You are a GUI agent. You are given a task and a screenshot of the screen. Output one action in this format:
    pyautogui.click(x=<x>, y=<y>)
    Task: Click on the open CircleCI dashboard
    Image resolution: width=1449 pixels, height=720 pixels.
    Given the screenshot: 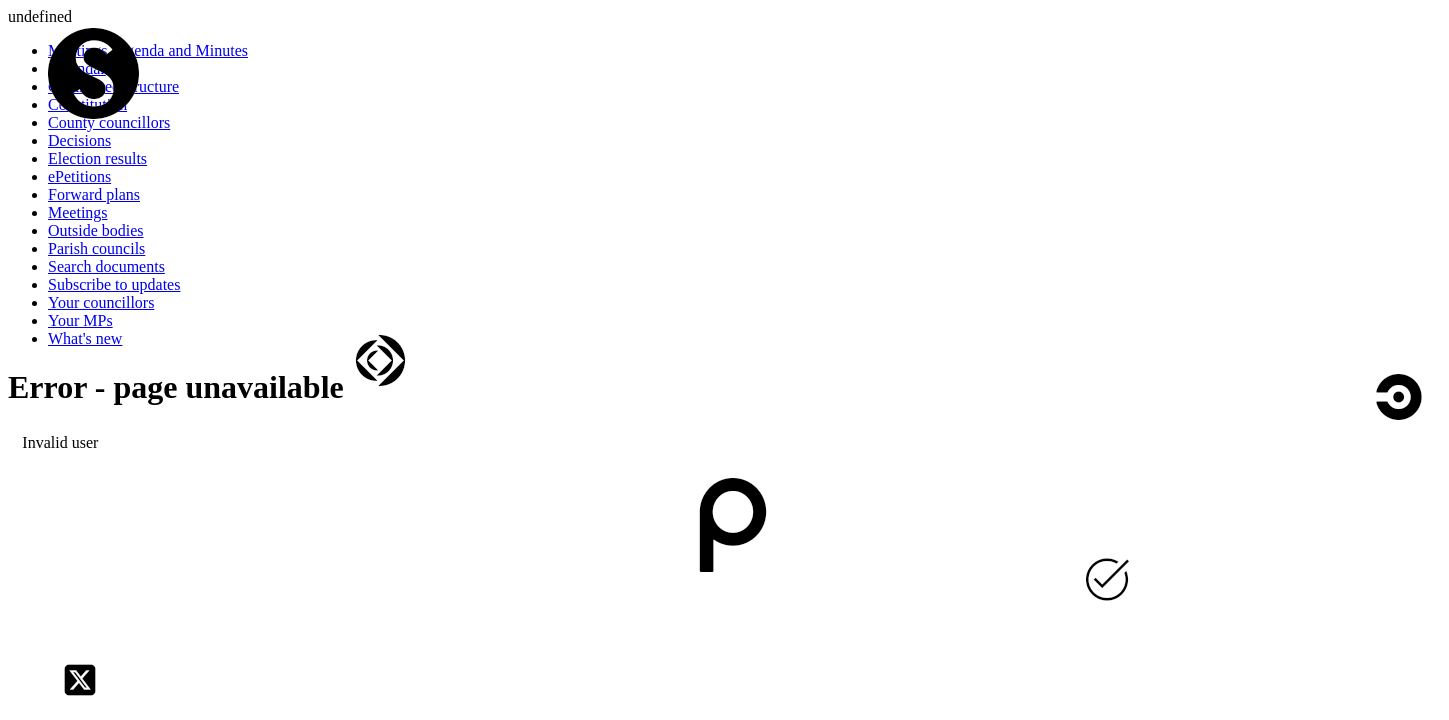 What is the action you would take?
    pyautogui.click(x=1399, y=397)
    